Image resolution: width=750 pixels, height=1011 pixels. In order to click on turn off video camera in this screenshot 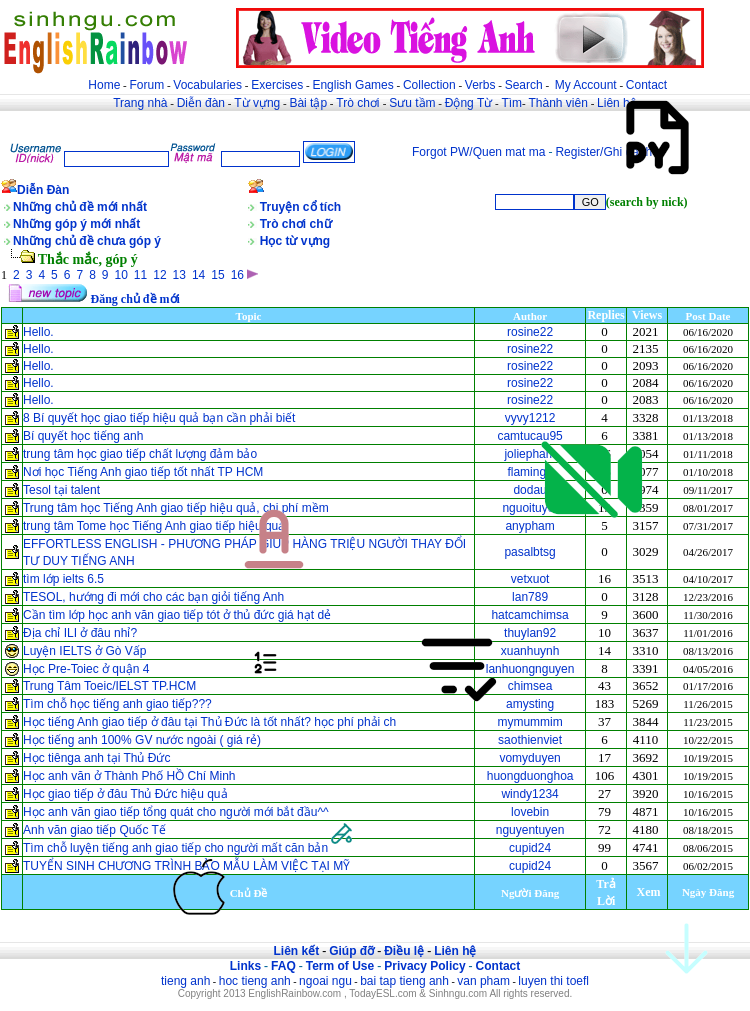, I will do `click(593, 479)`.